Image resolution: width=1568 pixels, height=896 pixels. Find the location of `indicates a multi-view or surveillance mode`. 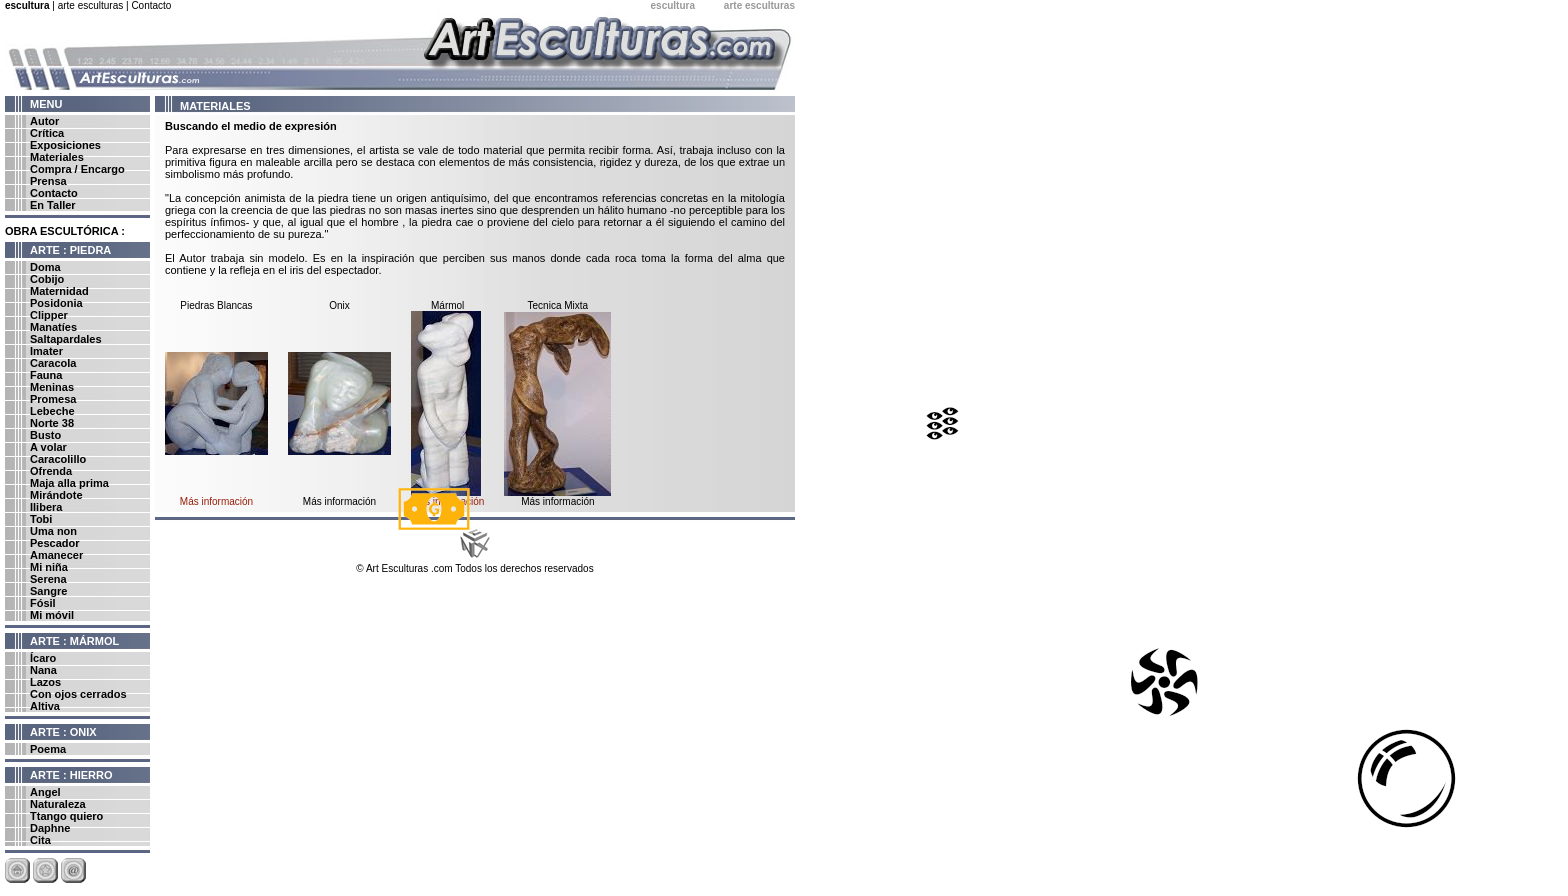

indicates a multi-view or surveillance mode is located at coordinates (942, 423).